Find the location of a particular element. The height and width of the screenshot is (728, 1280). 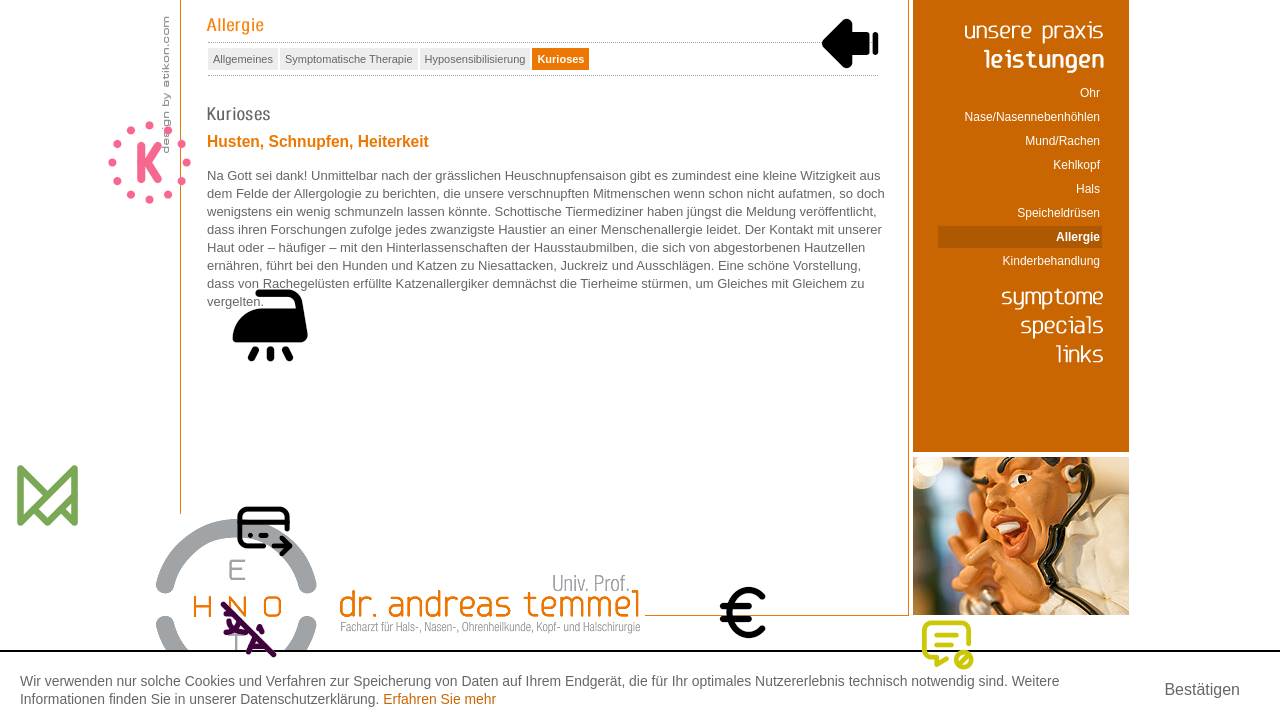

indicates steam ironing setting is located at coordinates (270, 323).